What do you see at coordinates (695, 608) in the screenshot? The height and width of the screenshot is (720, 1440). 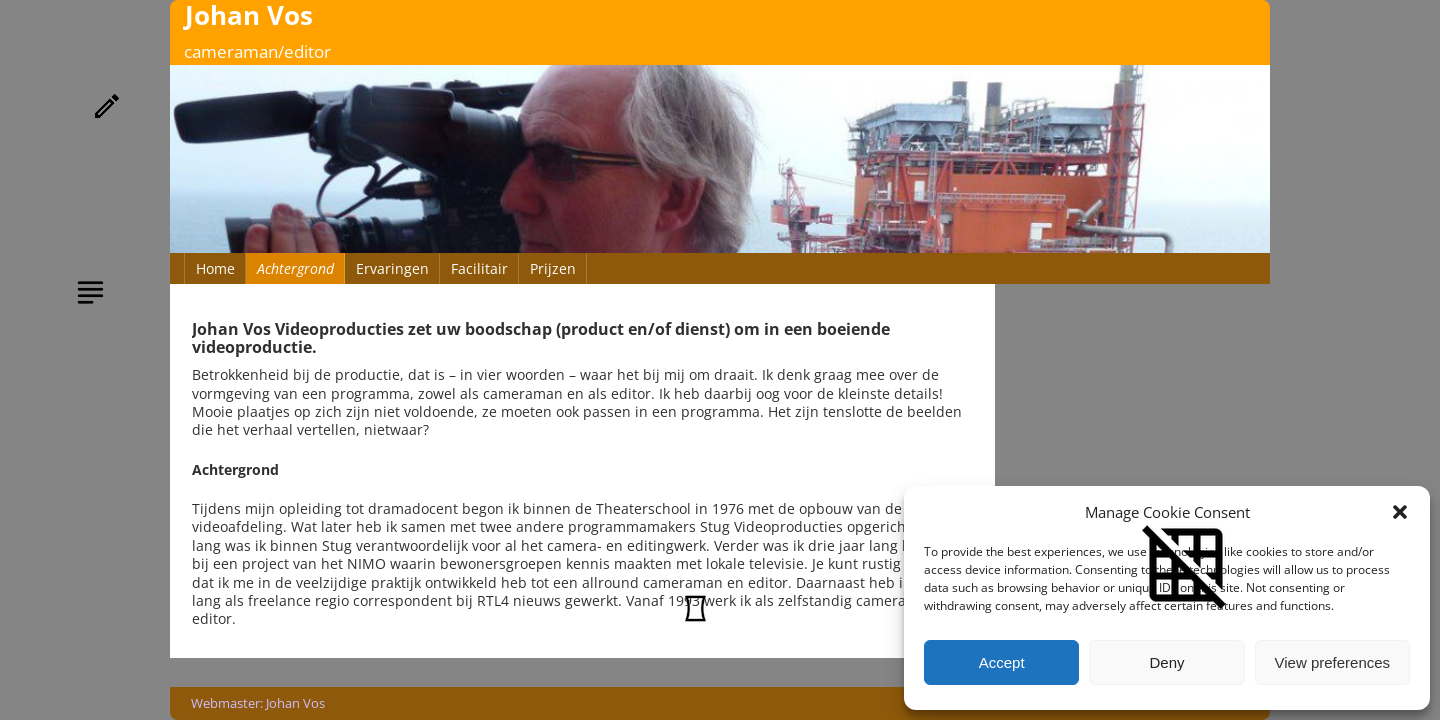 I see `switch to vertical panorama mode` at bounding box center [695, 608].